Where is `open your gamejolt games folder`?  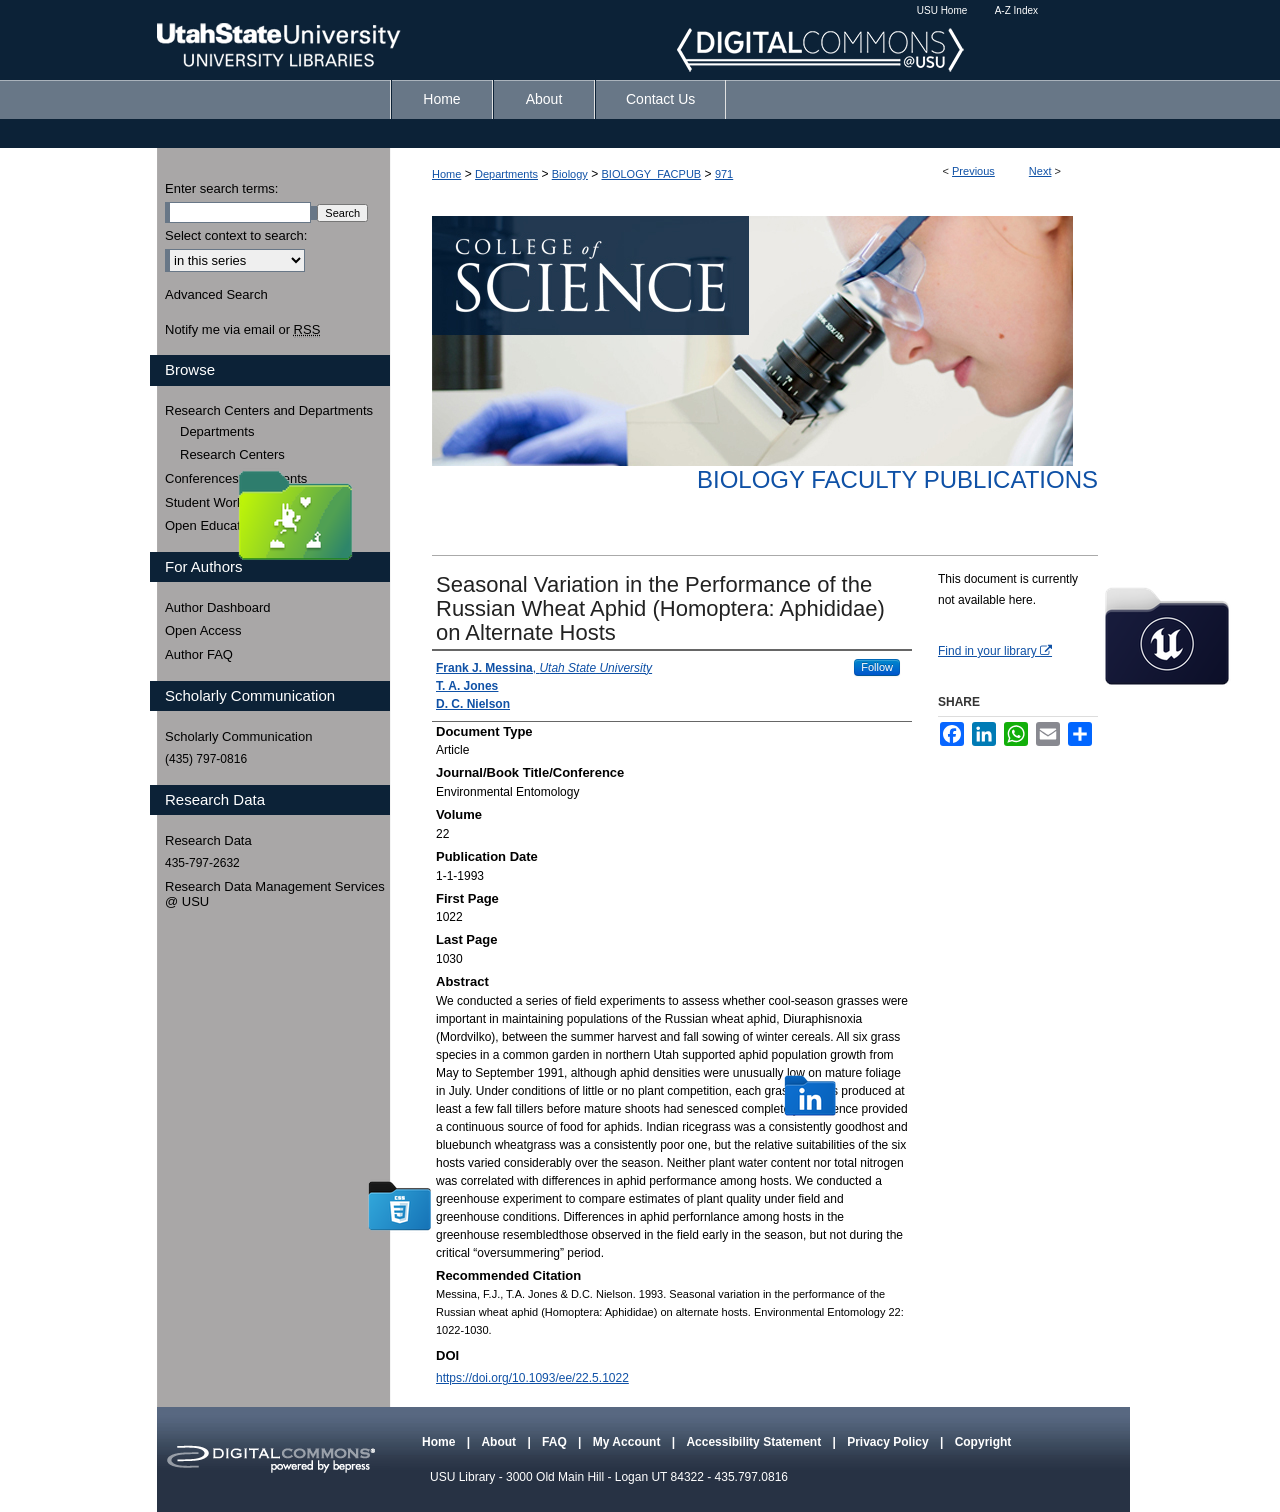
open your gamejolt games folder is located at coordinates (295, 518).